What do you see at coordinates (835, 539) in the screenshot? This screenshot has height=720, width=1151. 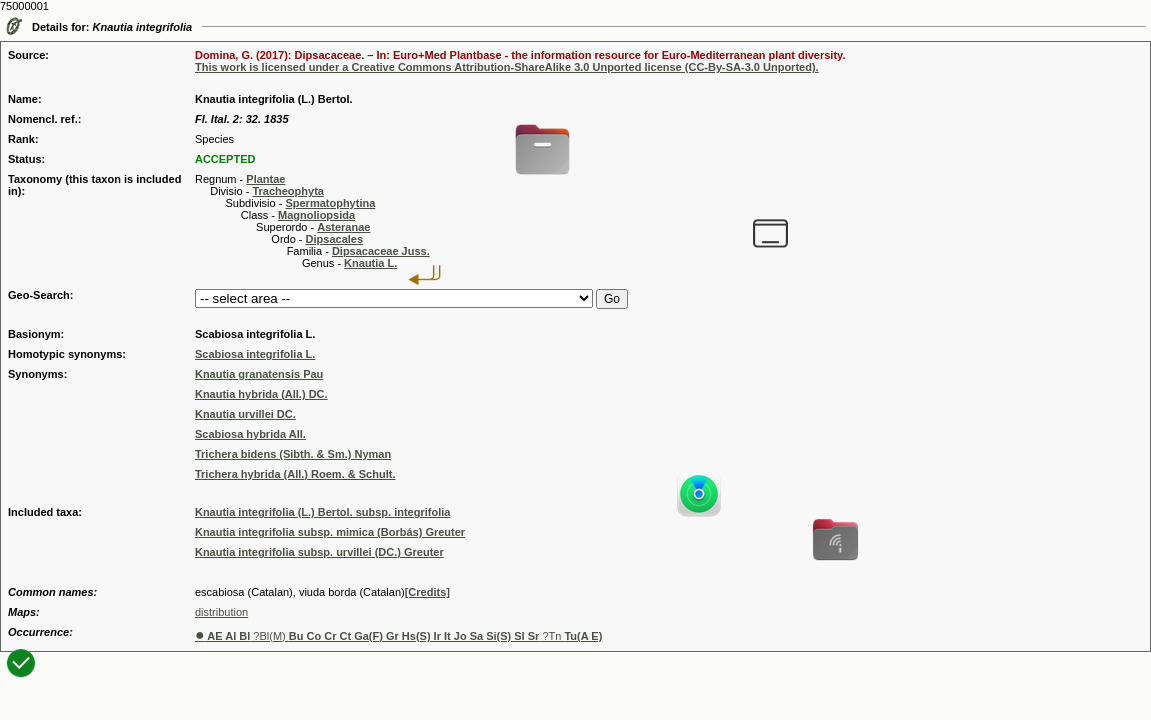 I see `open insync cloud sync folder` at bounding box center [835, 539].